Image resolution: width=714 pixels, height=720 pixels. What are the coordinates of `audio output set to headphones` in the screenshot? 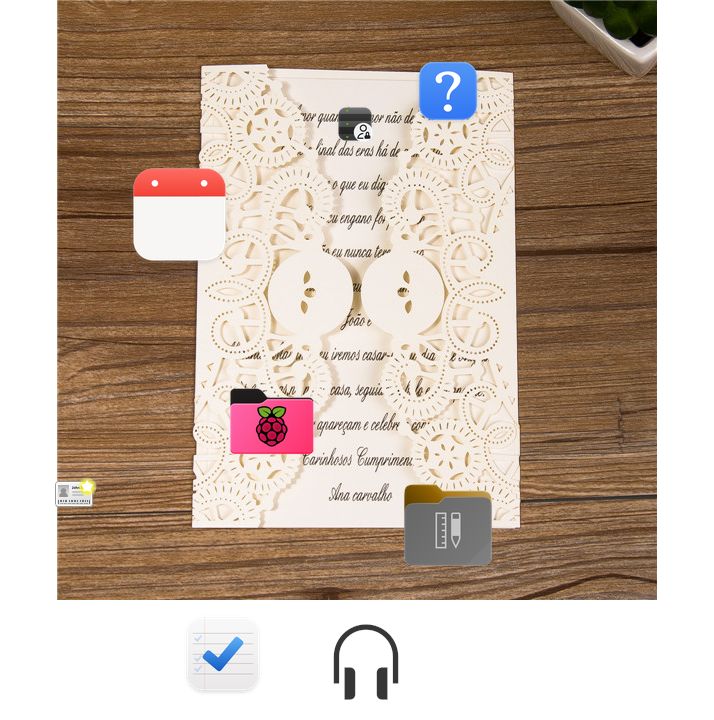 It's located at (366, 662).